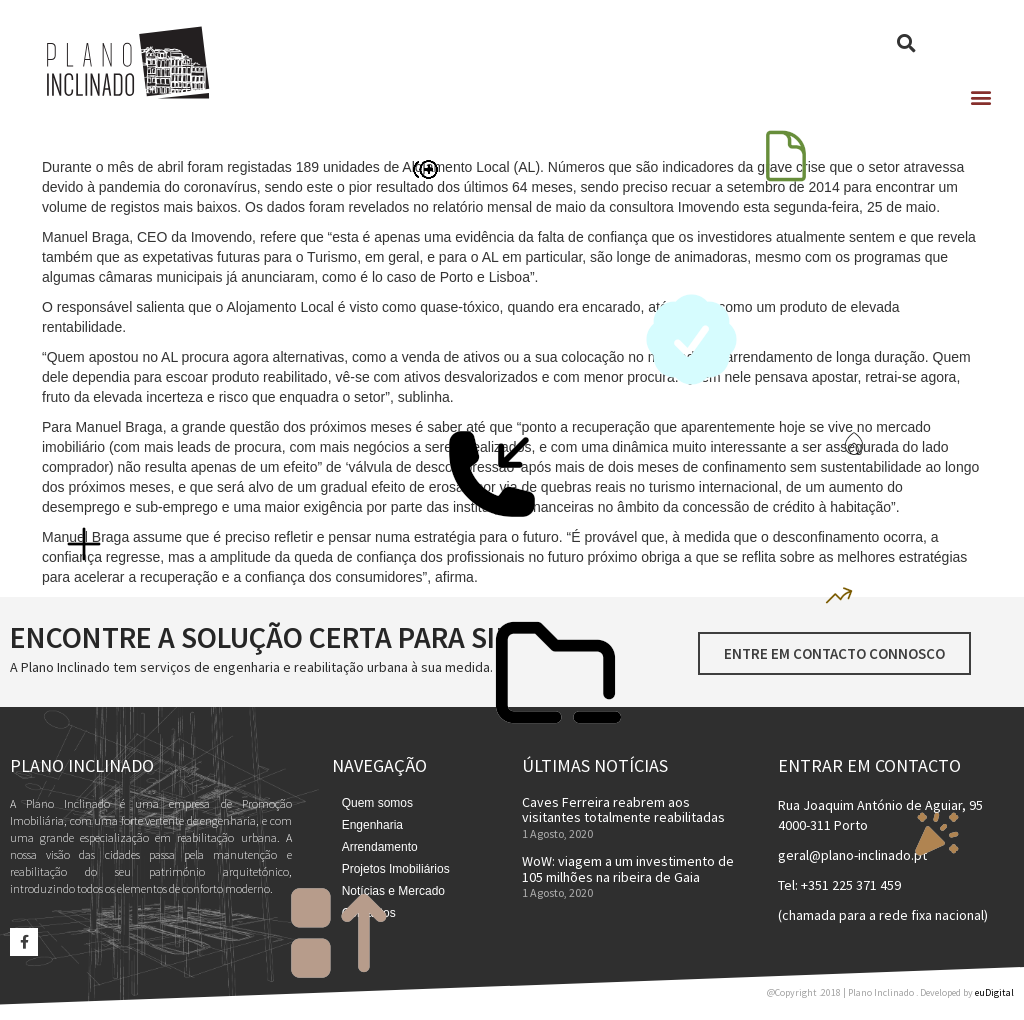 The image size is (1024, 1020). What do you see at coordinates (691, 339) in the screenshot?
I see `verified account or profile status` at bounding box center [691, 339].